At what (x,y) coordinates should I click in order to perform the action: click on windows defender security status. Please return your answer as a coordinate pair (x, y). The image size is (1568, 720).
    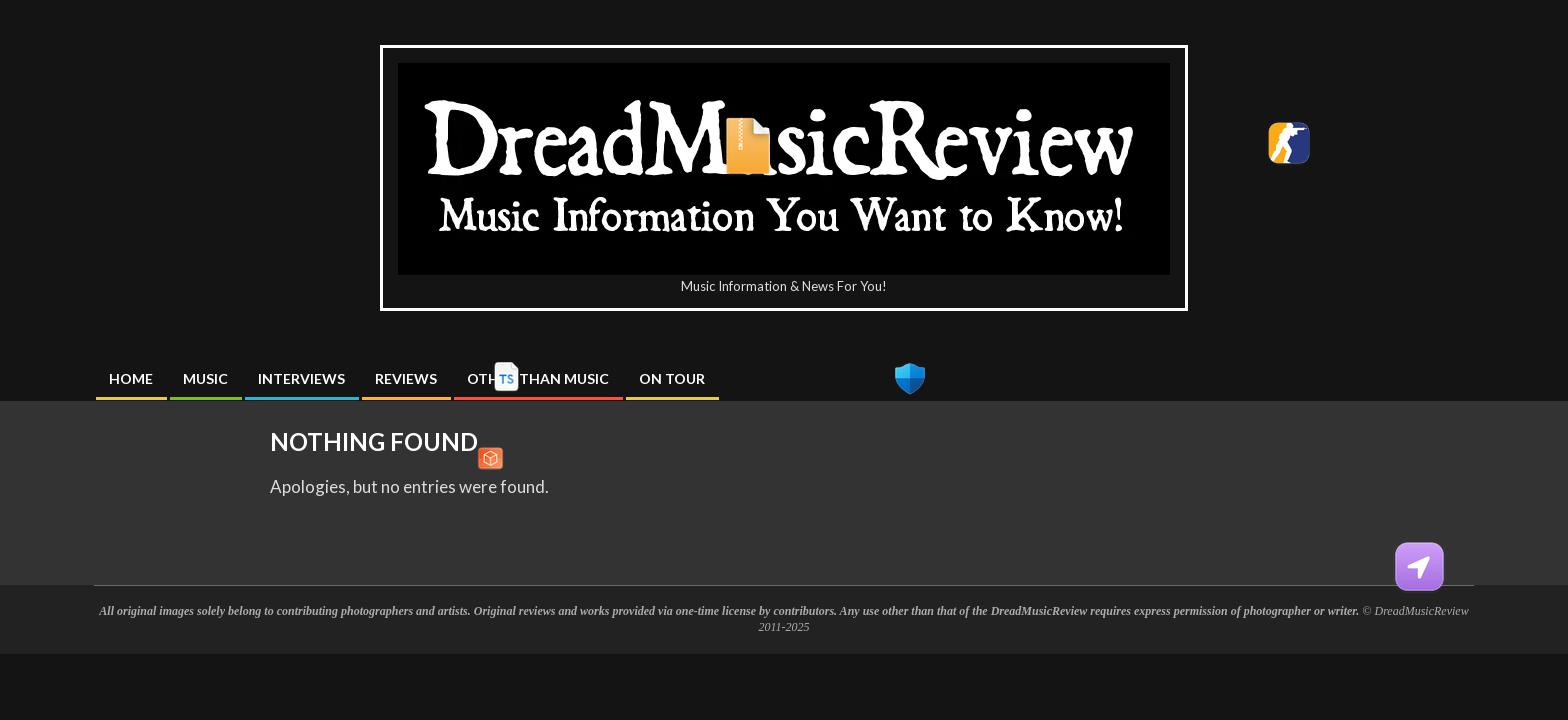
    Looking at the image, I should click on (910, 379).